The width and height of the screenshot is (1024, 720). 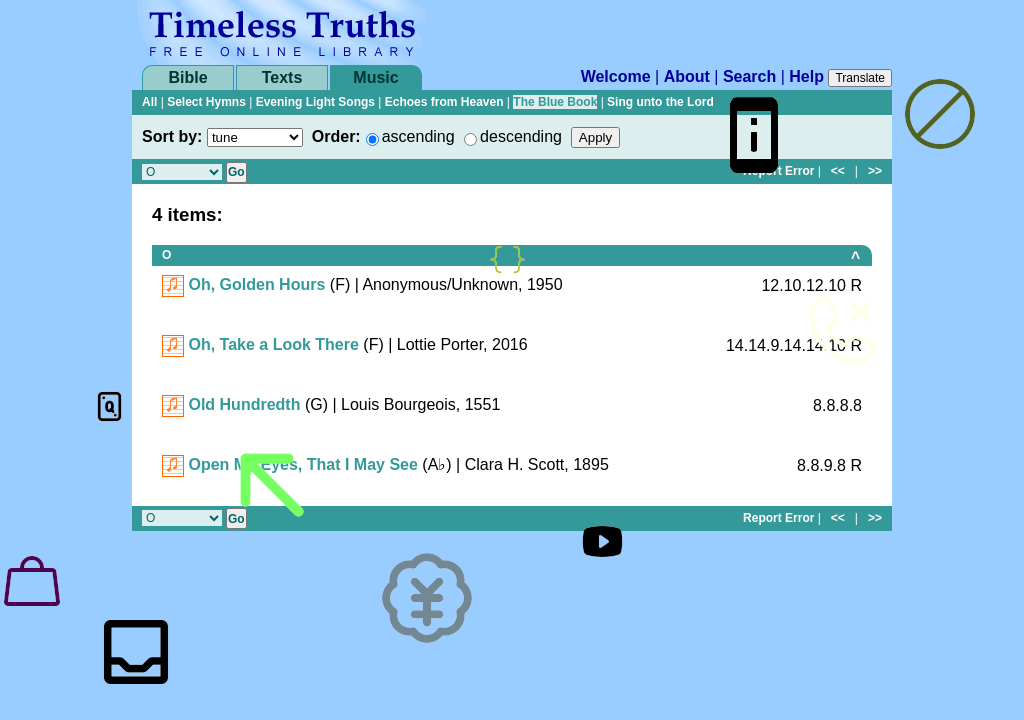 What do you see at coordinates (109, 406) in the screenshot?
I see `queen playing card in a card game interface` at bounding box center [109, 406].